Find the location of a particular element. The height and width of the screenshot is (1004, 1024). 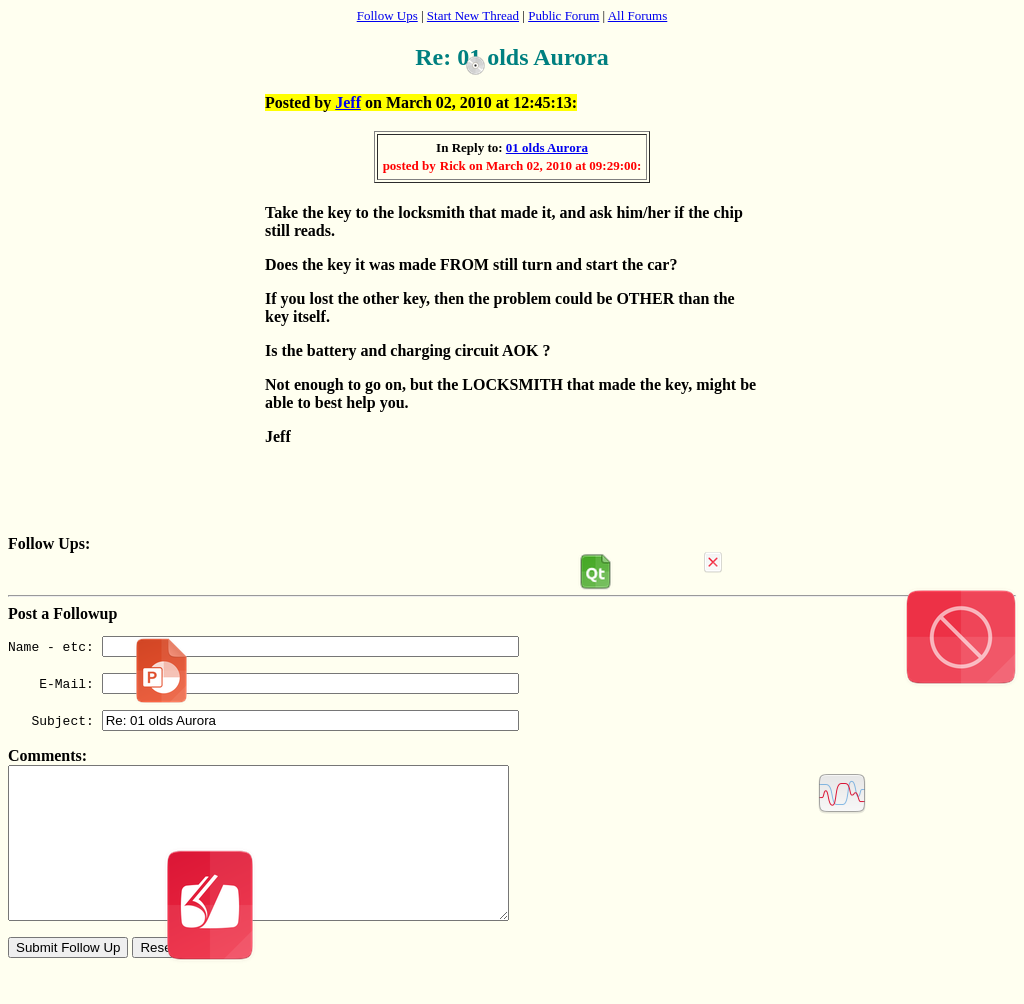

indicates a broken or invalid symbolic link is located at coordinates (713, 562).